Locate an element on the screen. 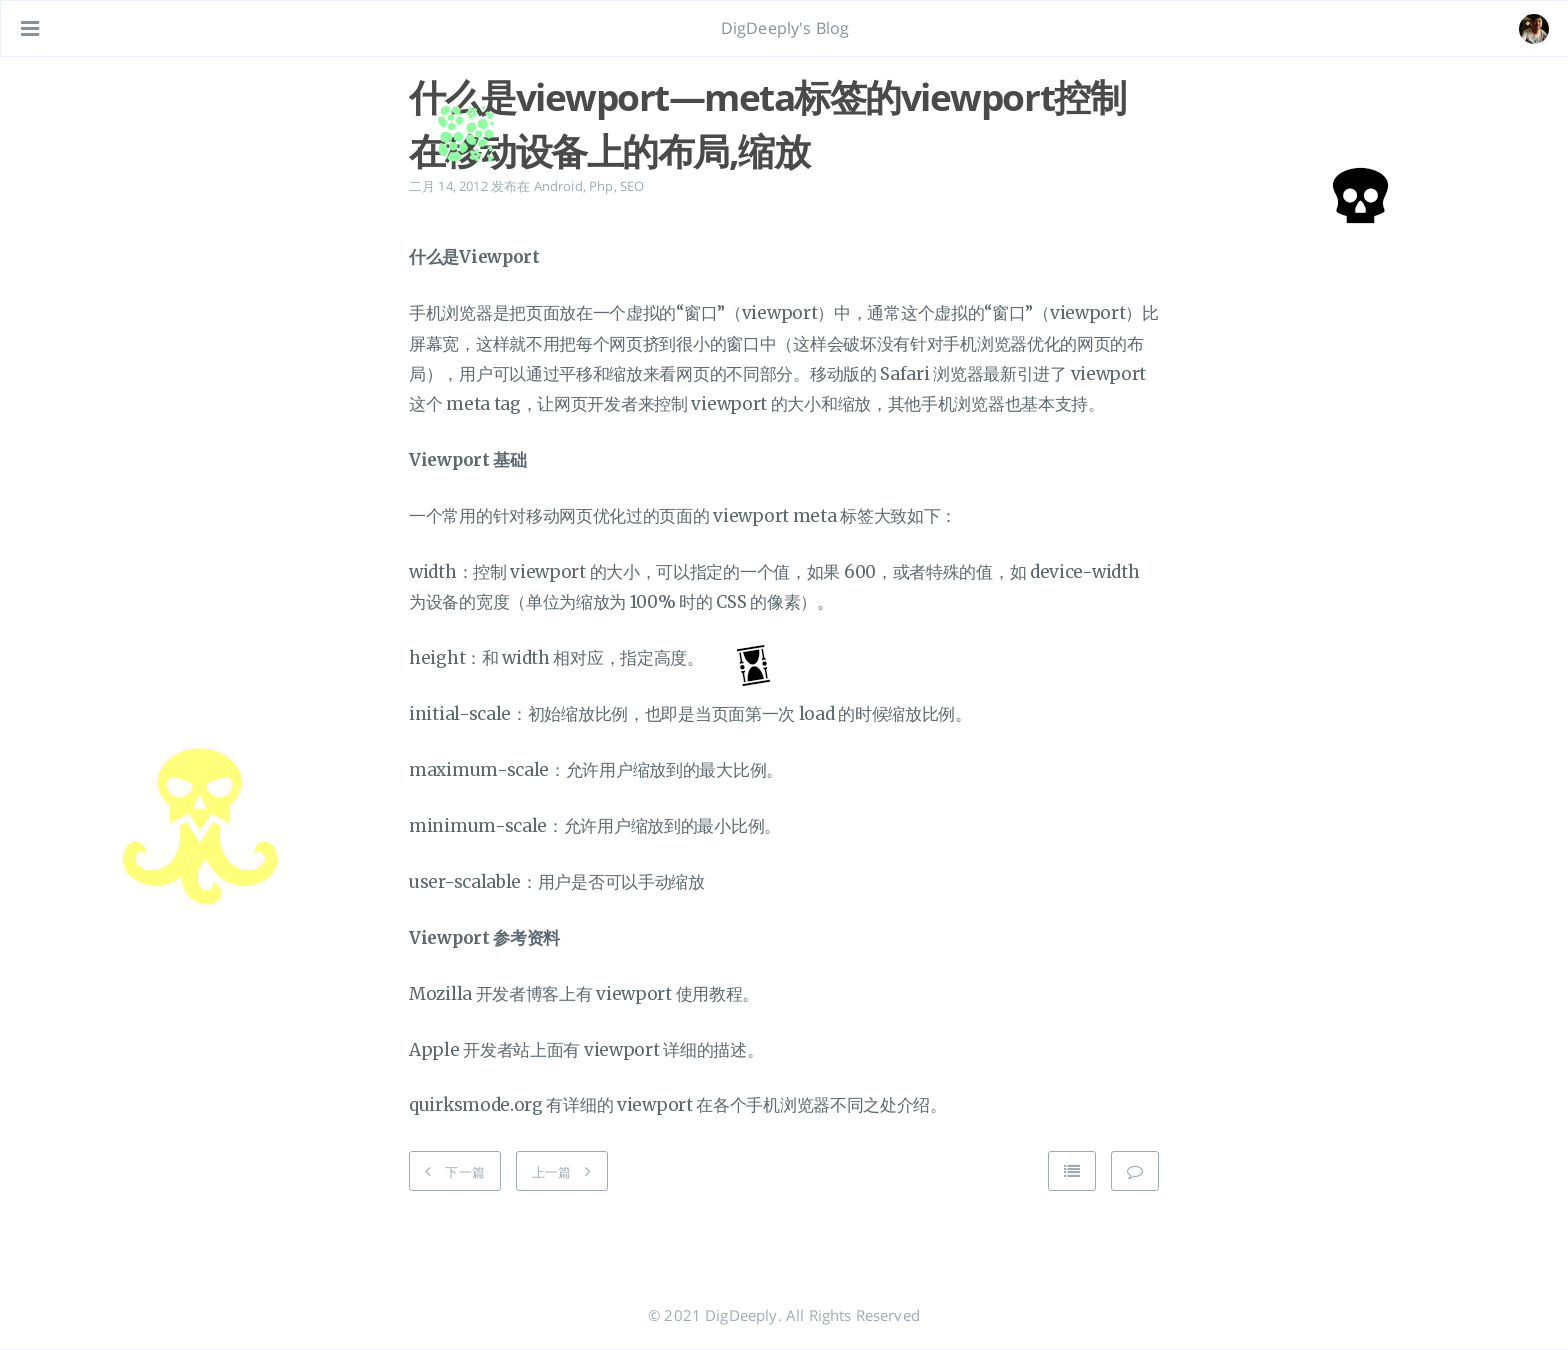 The image size is (1568, 1350). timer has expired or run out is located at coordinates (752, 665).